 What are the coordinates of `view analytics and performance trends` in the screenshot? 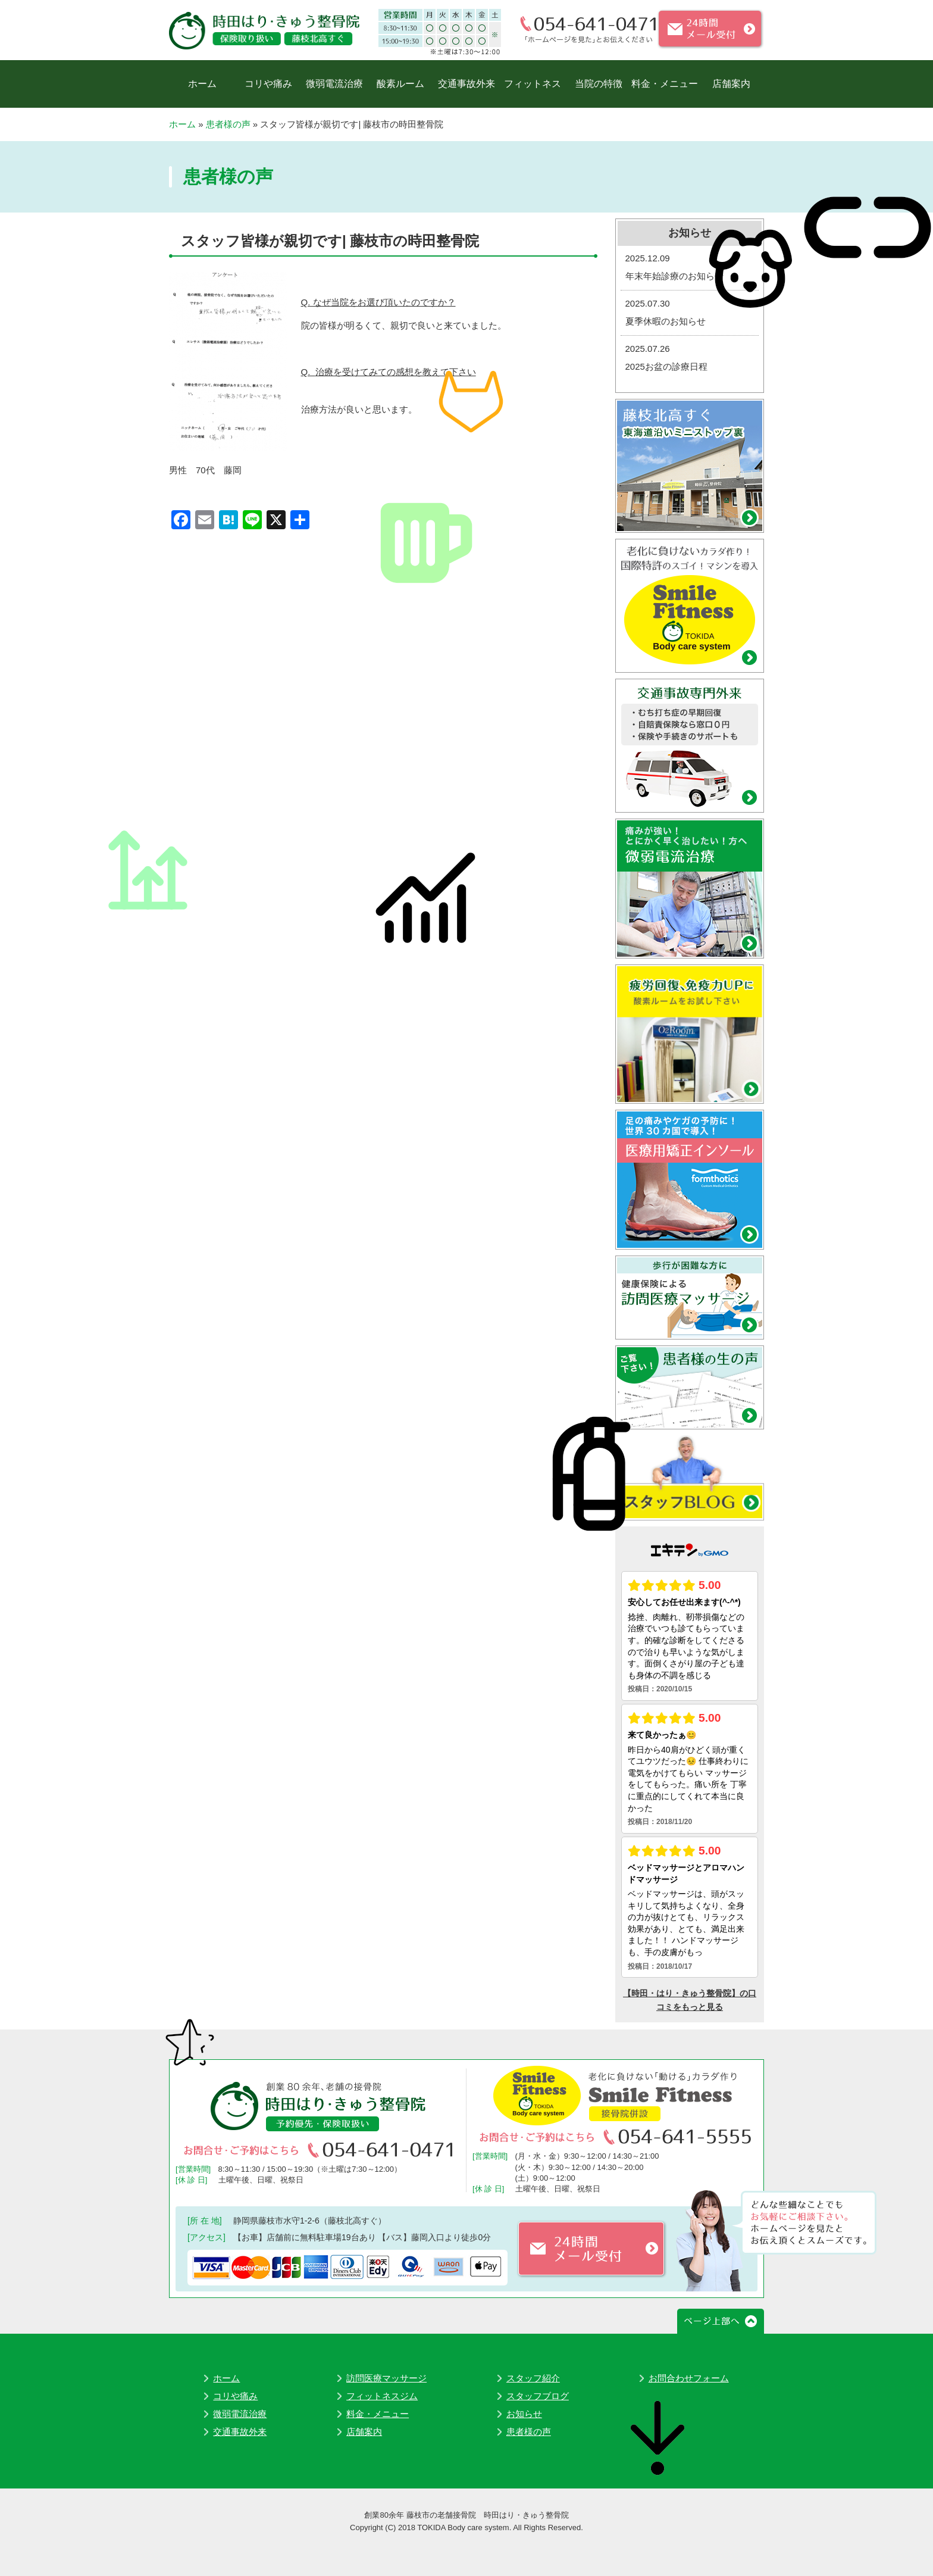 It's located at (425, 898).